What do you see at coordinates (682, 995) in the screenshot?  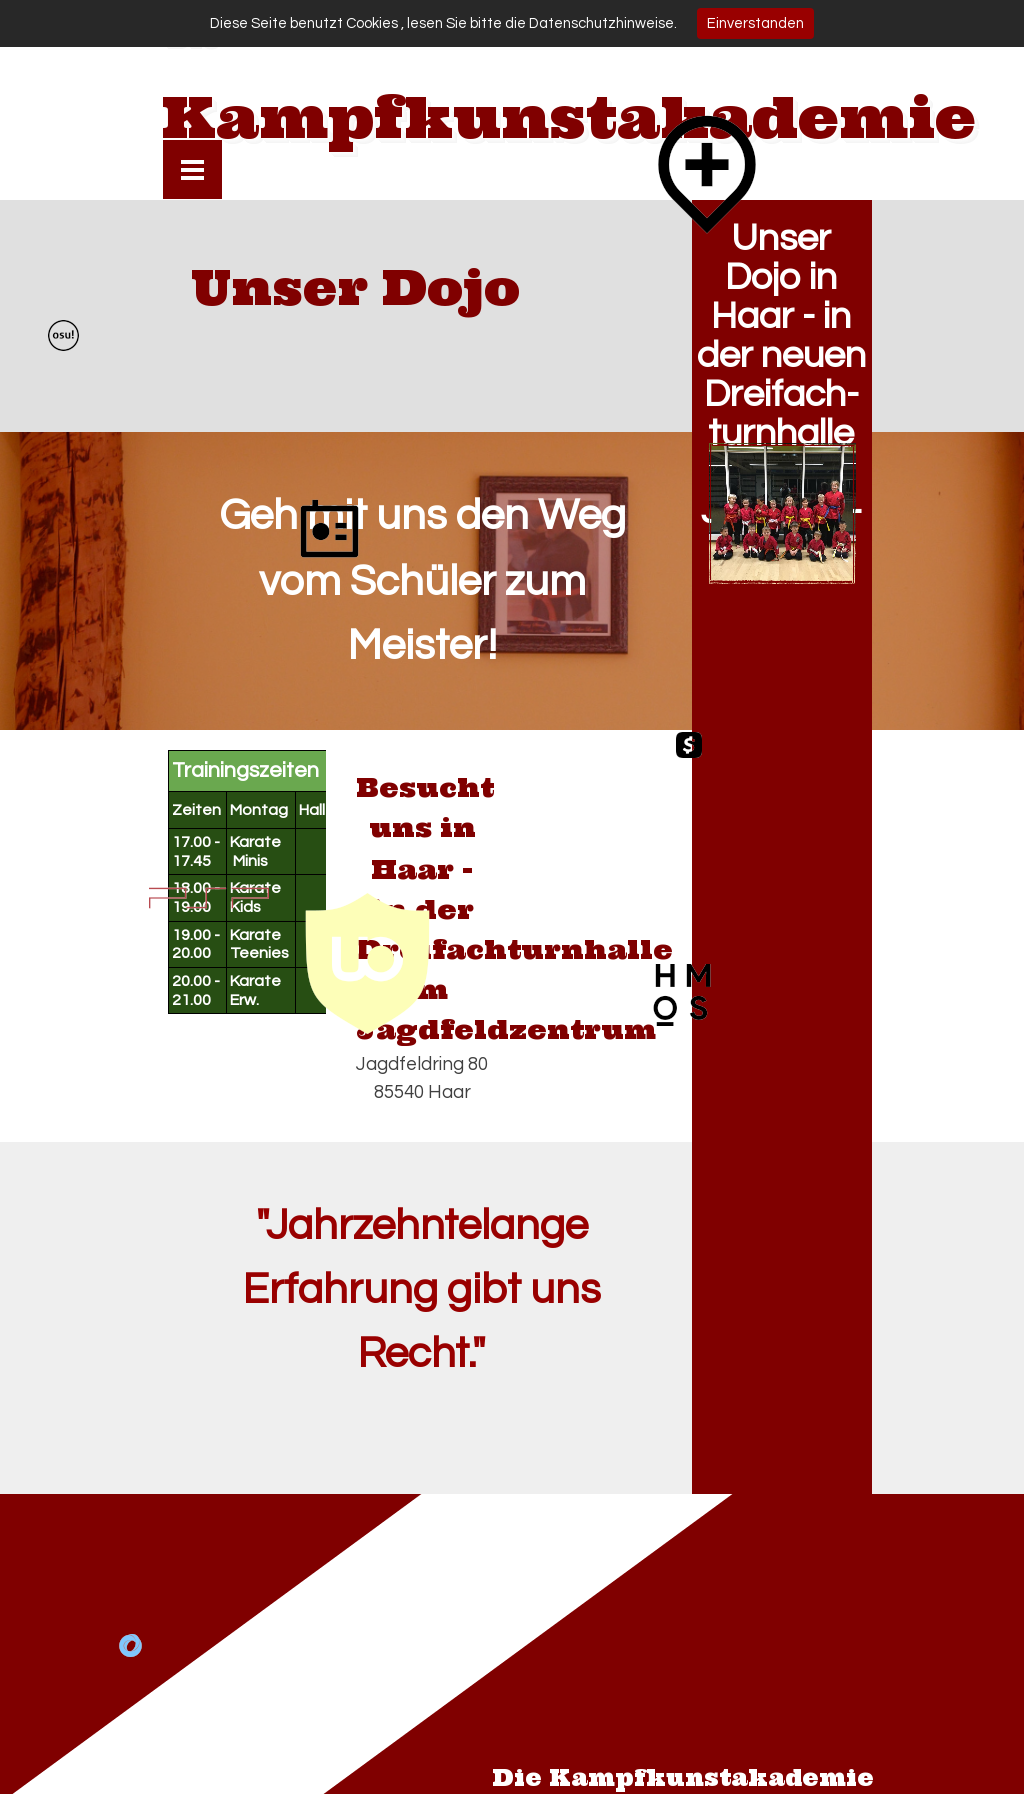 I see `harmonyos operating system logo` at bounding box center [682, 995].